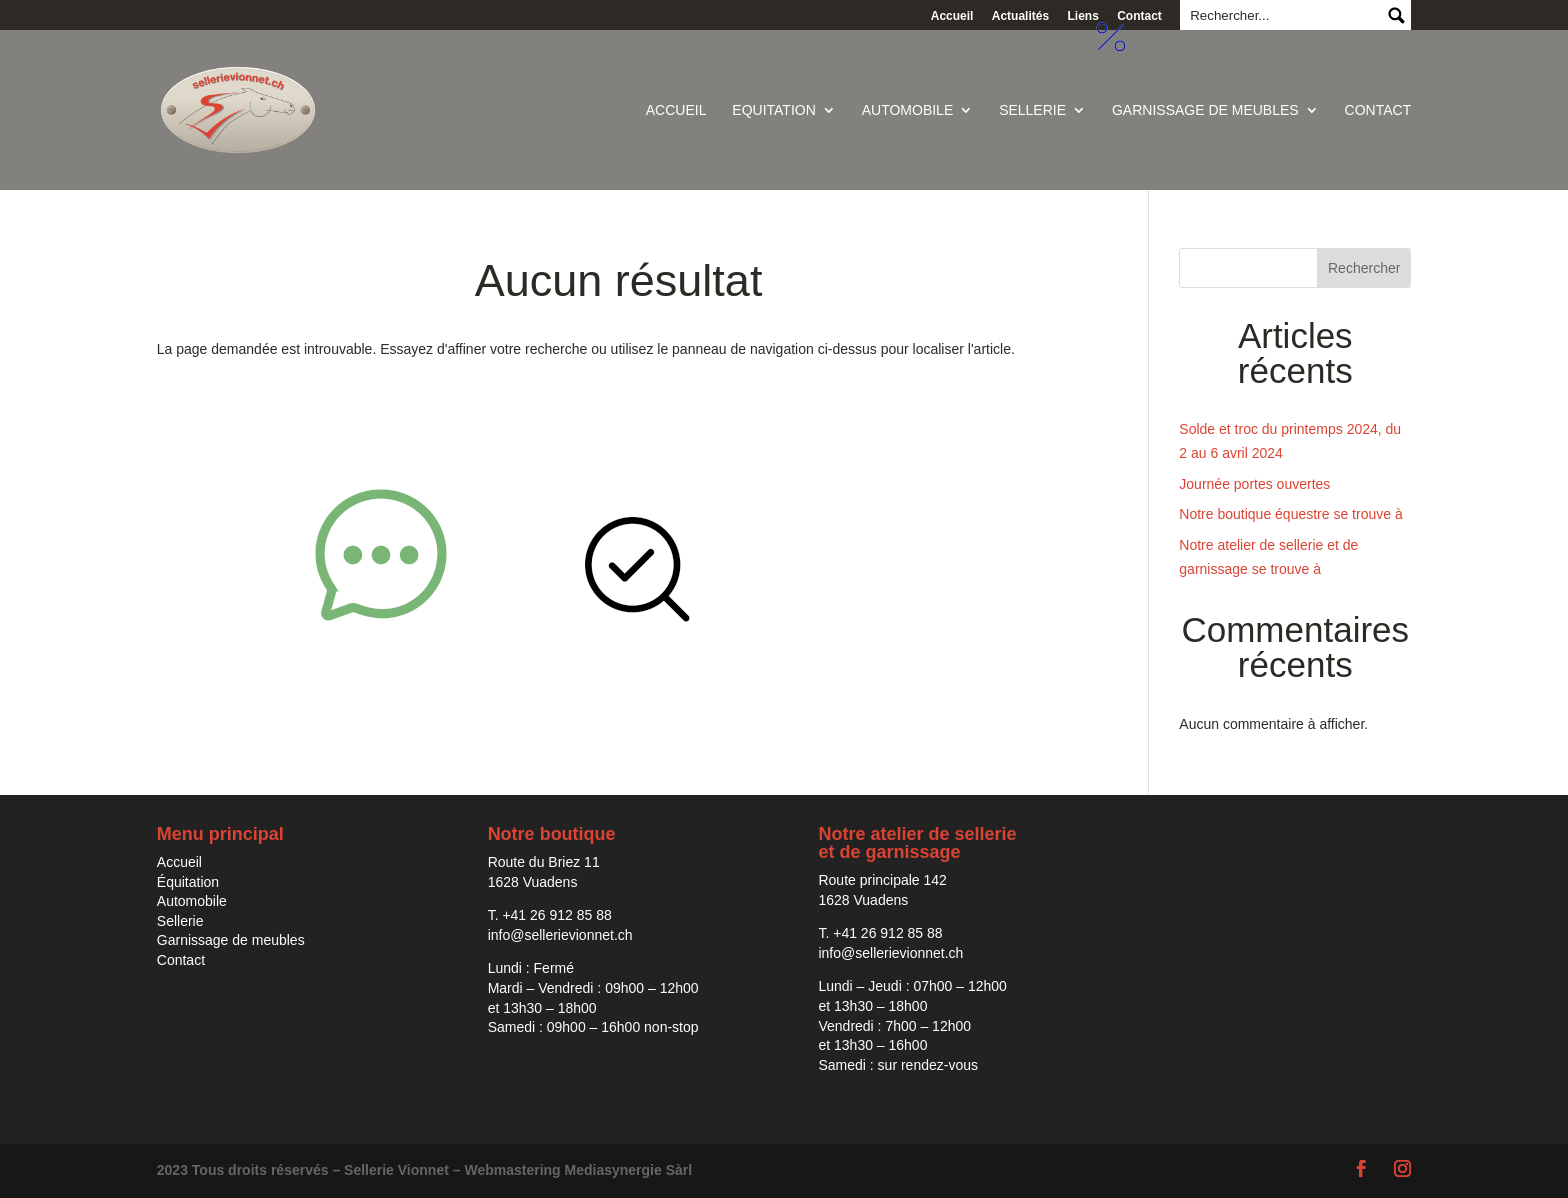 This screenshot has height=1198, width=1568. Describe the element at coordinates (639, 571) in the screenshot. I see `code scan completed successfully` at that location.